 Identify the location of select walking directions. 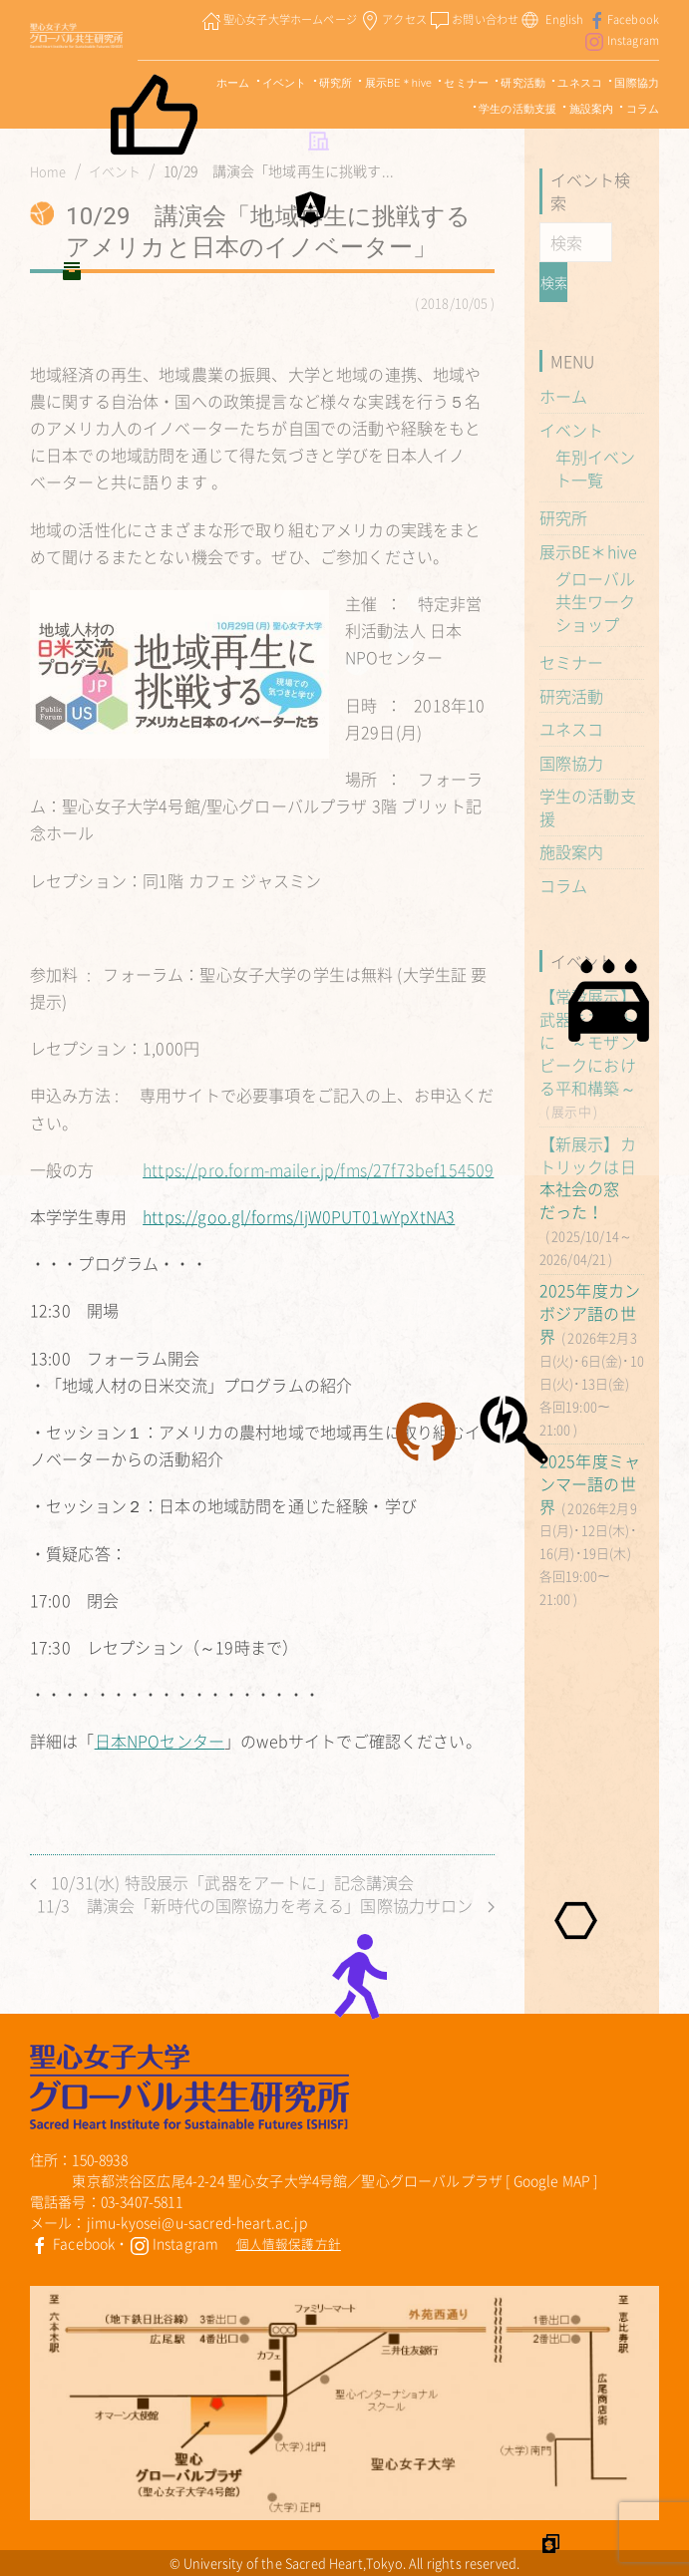
(359, 1976).